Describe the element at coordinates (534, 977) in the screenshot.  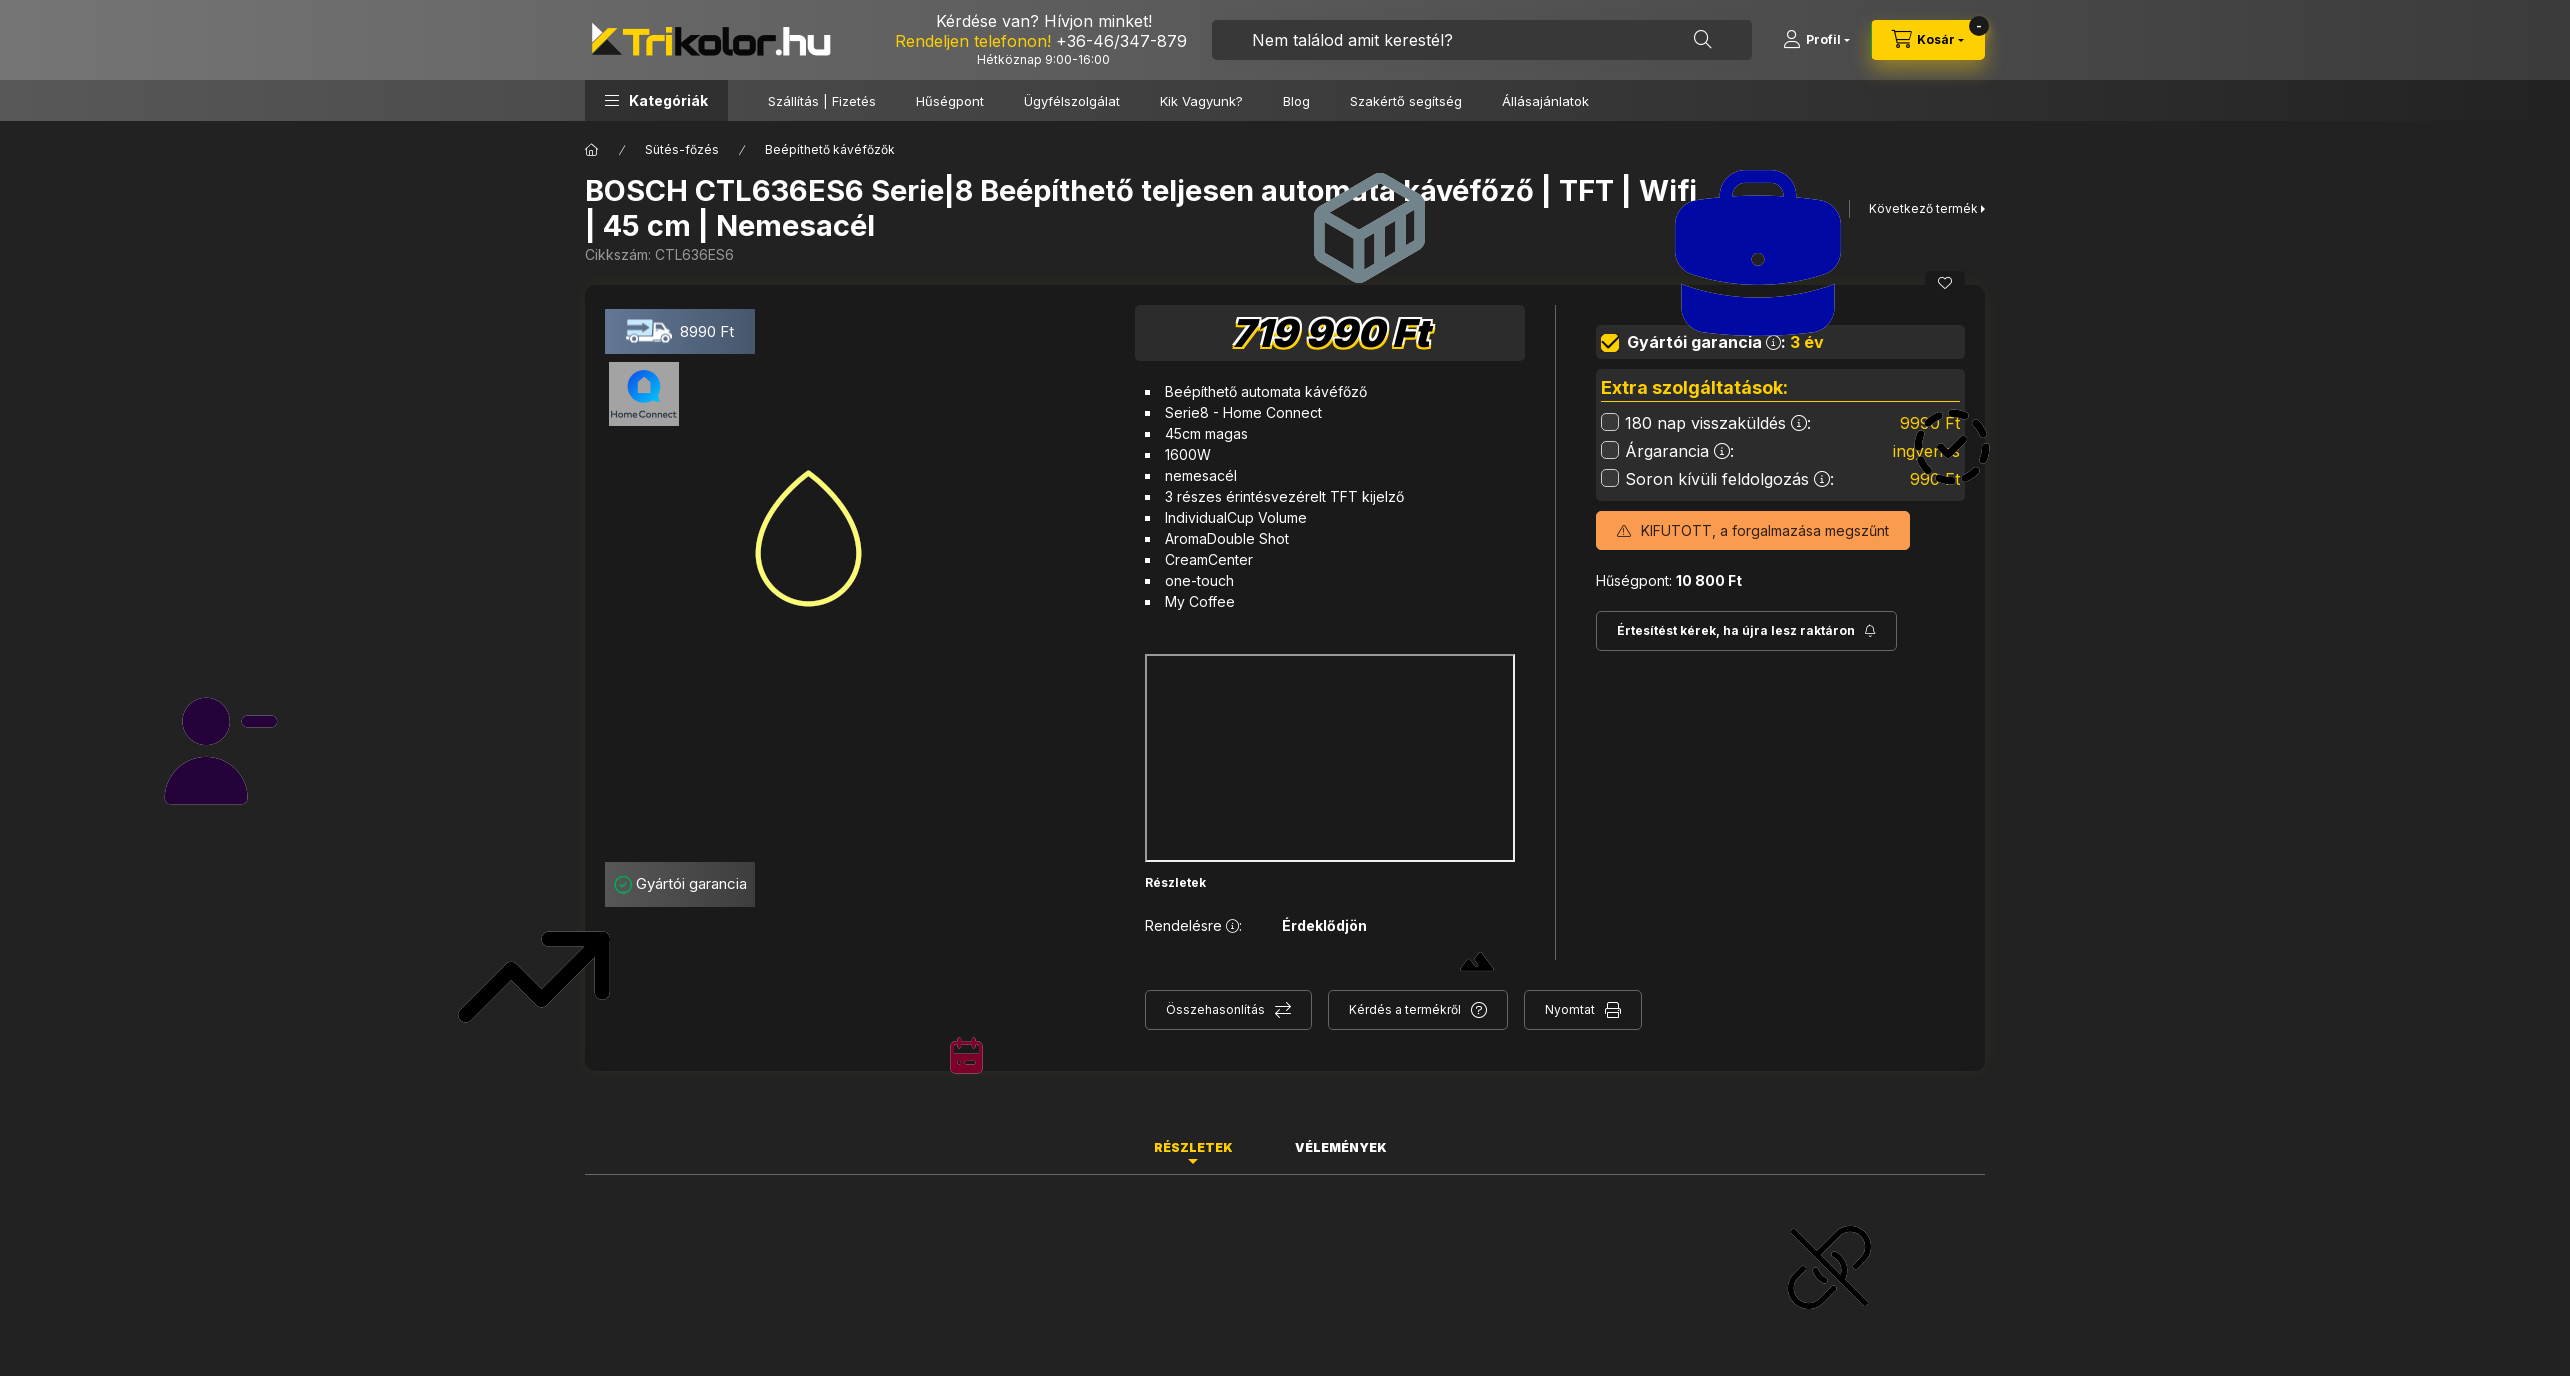
I see `view trending or popular content` at that location.